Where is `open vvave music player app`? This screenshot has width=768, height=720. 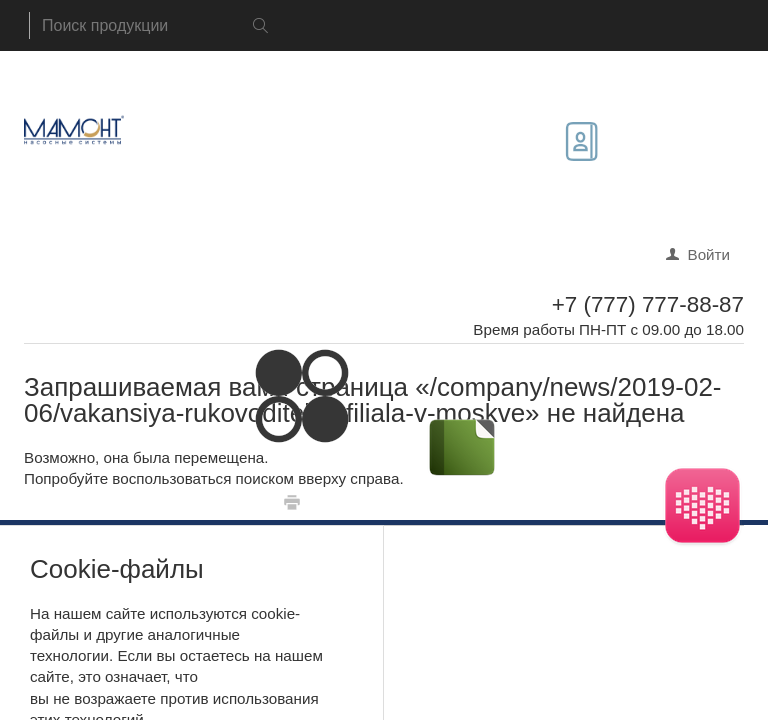
open vvave music player app is located at coordinates (702, 505).